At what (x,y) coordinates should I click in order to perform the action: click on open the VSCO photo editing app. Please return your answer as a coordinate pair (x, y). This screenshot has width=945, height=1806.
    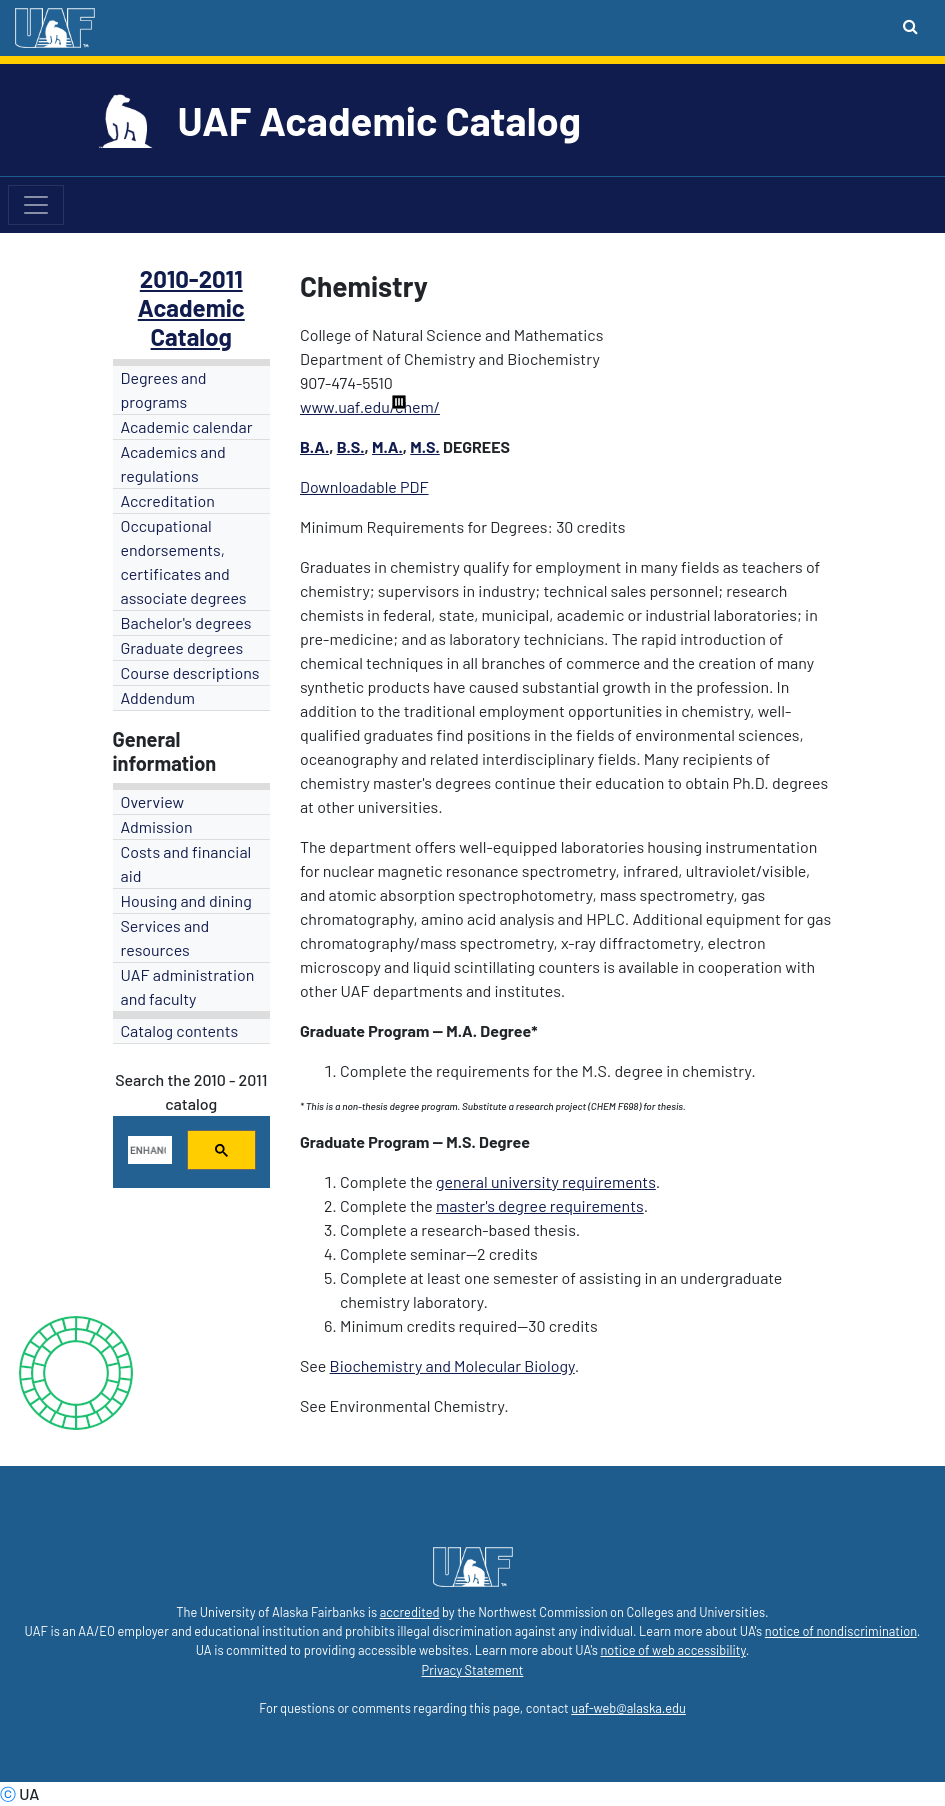
    Looking at the image, I should click on (76, 1373).